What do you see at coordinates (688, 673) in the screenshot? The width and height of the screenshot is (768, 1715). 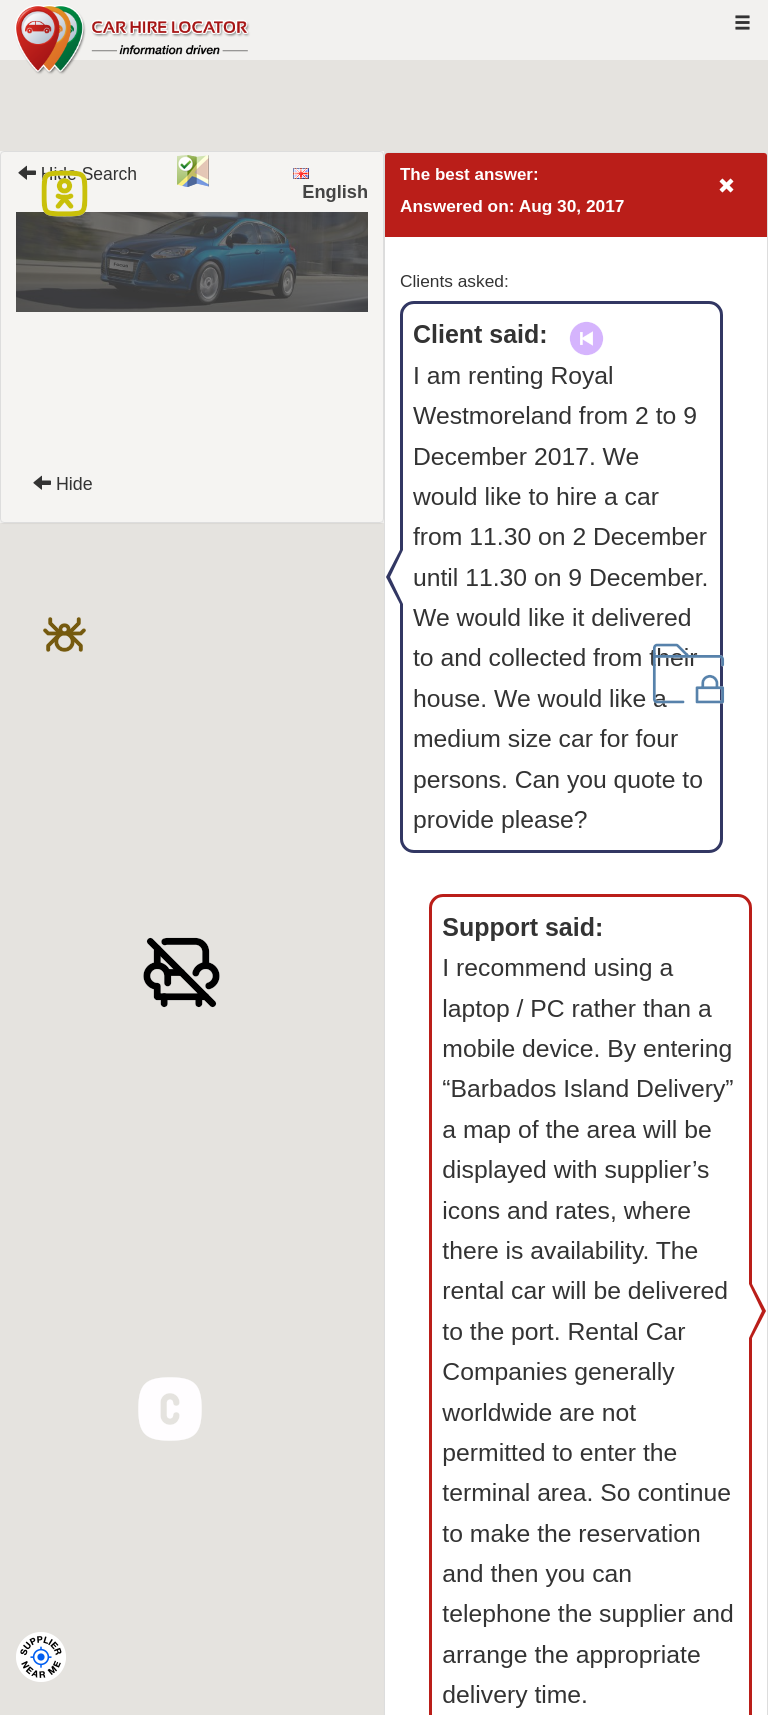 I see `access a password-protected folder` at bounding box center [688, 673].